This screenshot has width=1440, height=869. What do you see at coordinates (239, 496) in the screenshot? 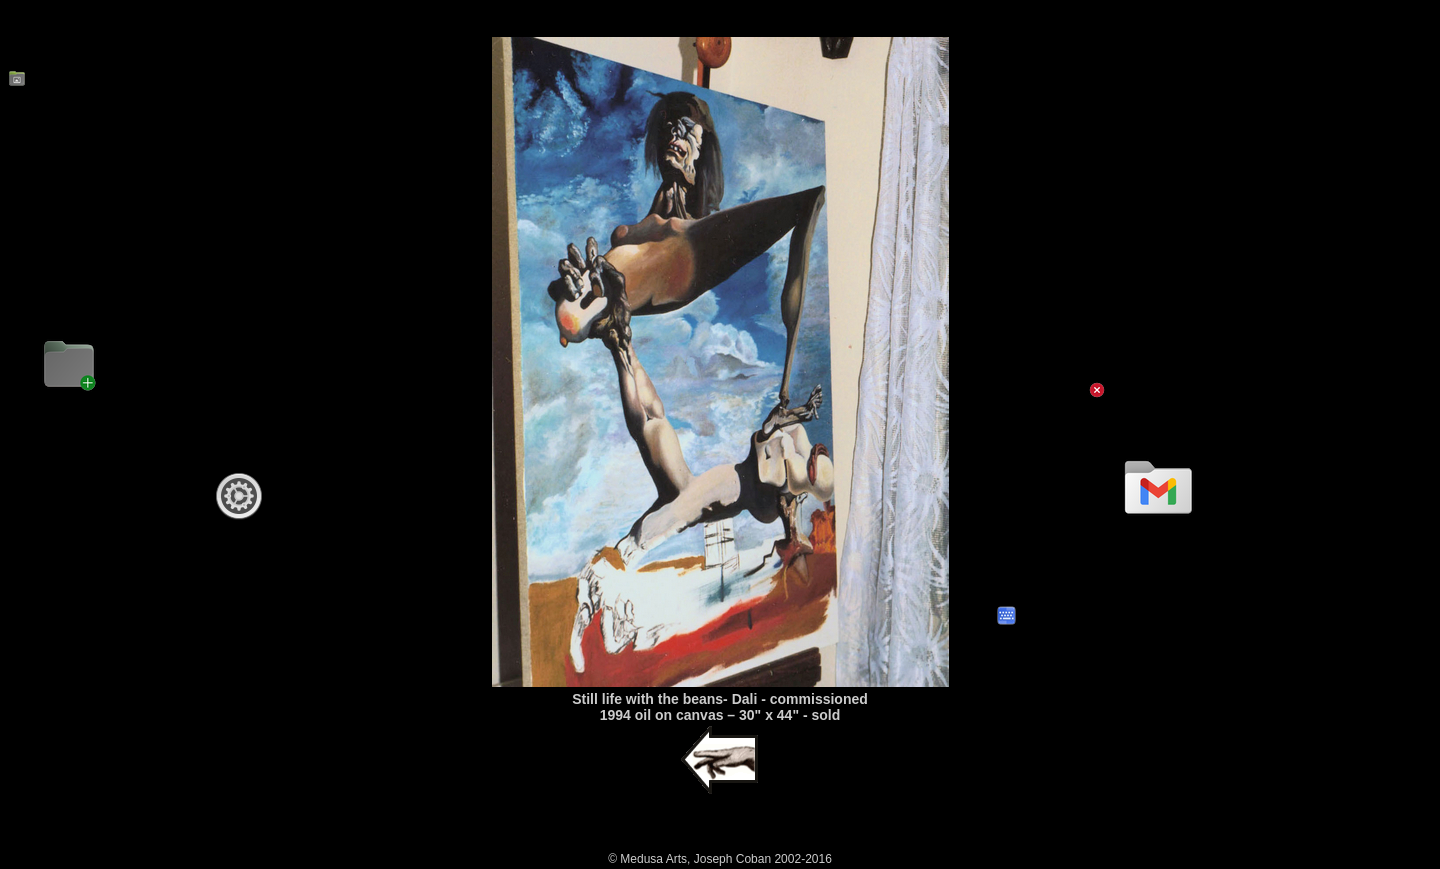
I see `access system or application settings` at bounding box center [239, 496].